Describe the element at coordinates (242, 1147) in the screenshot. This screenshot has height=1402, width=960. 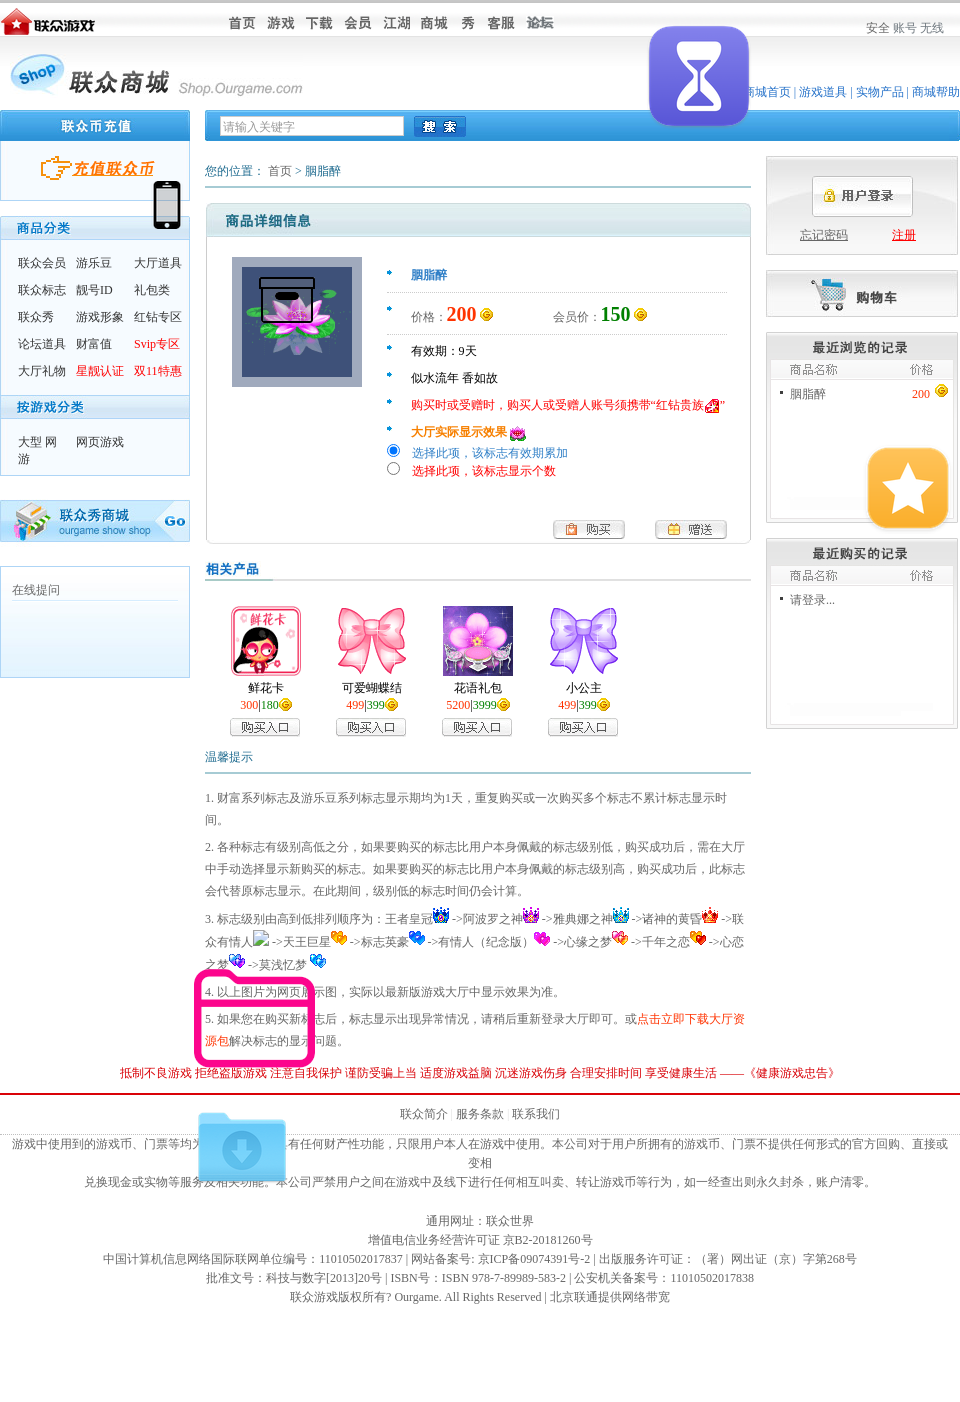
I see `open your downloads folder` at that location.